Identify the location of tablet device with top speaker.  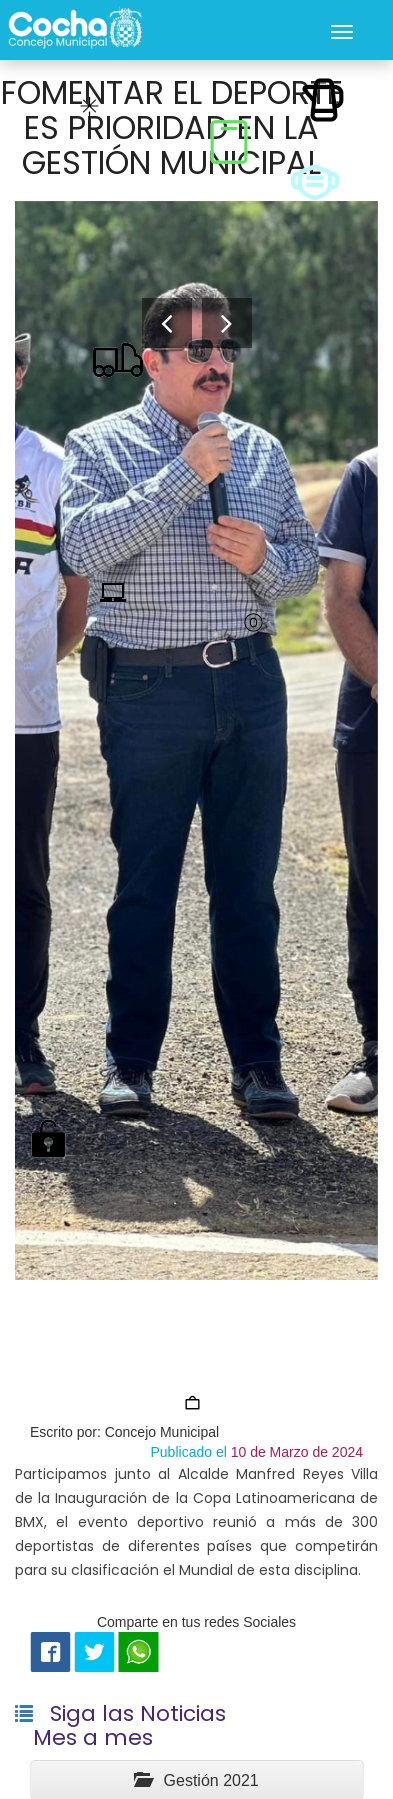
(229, 142).